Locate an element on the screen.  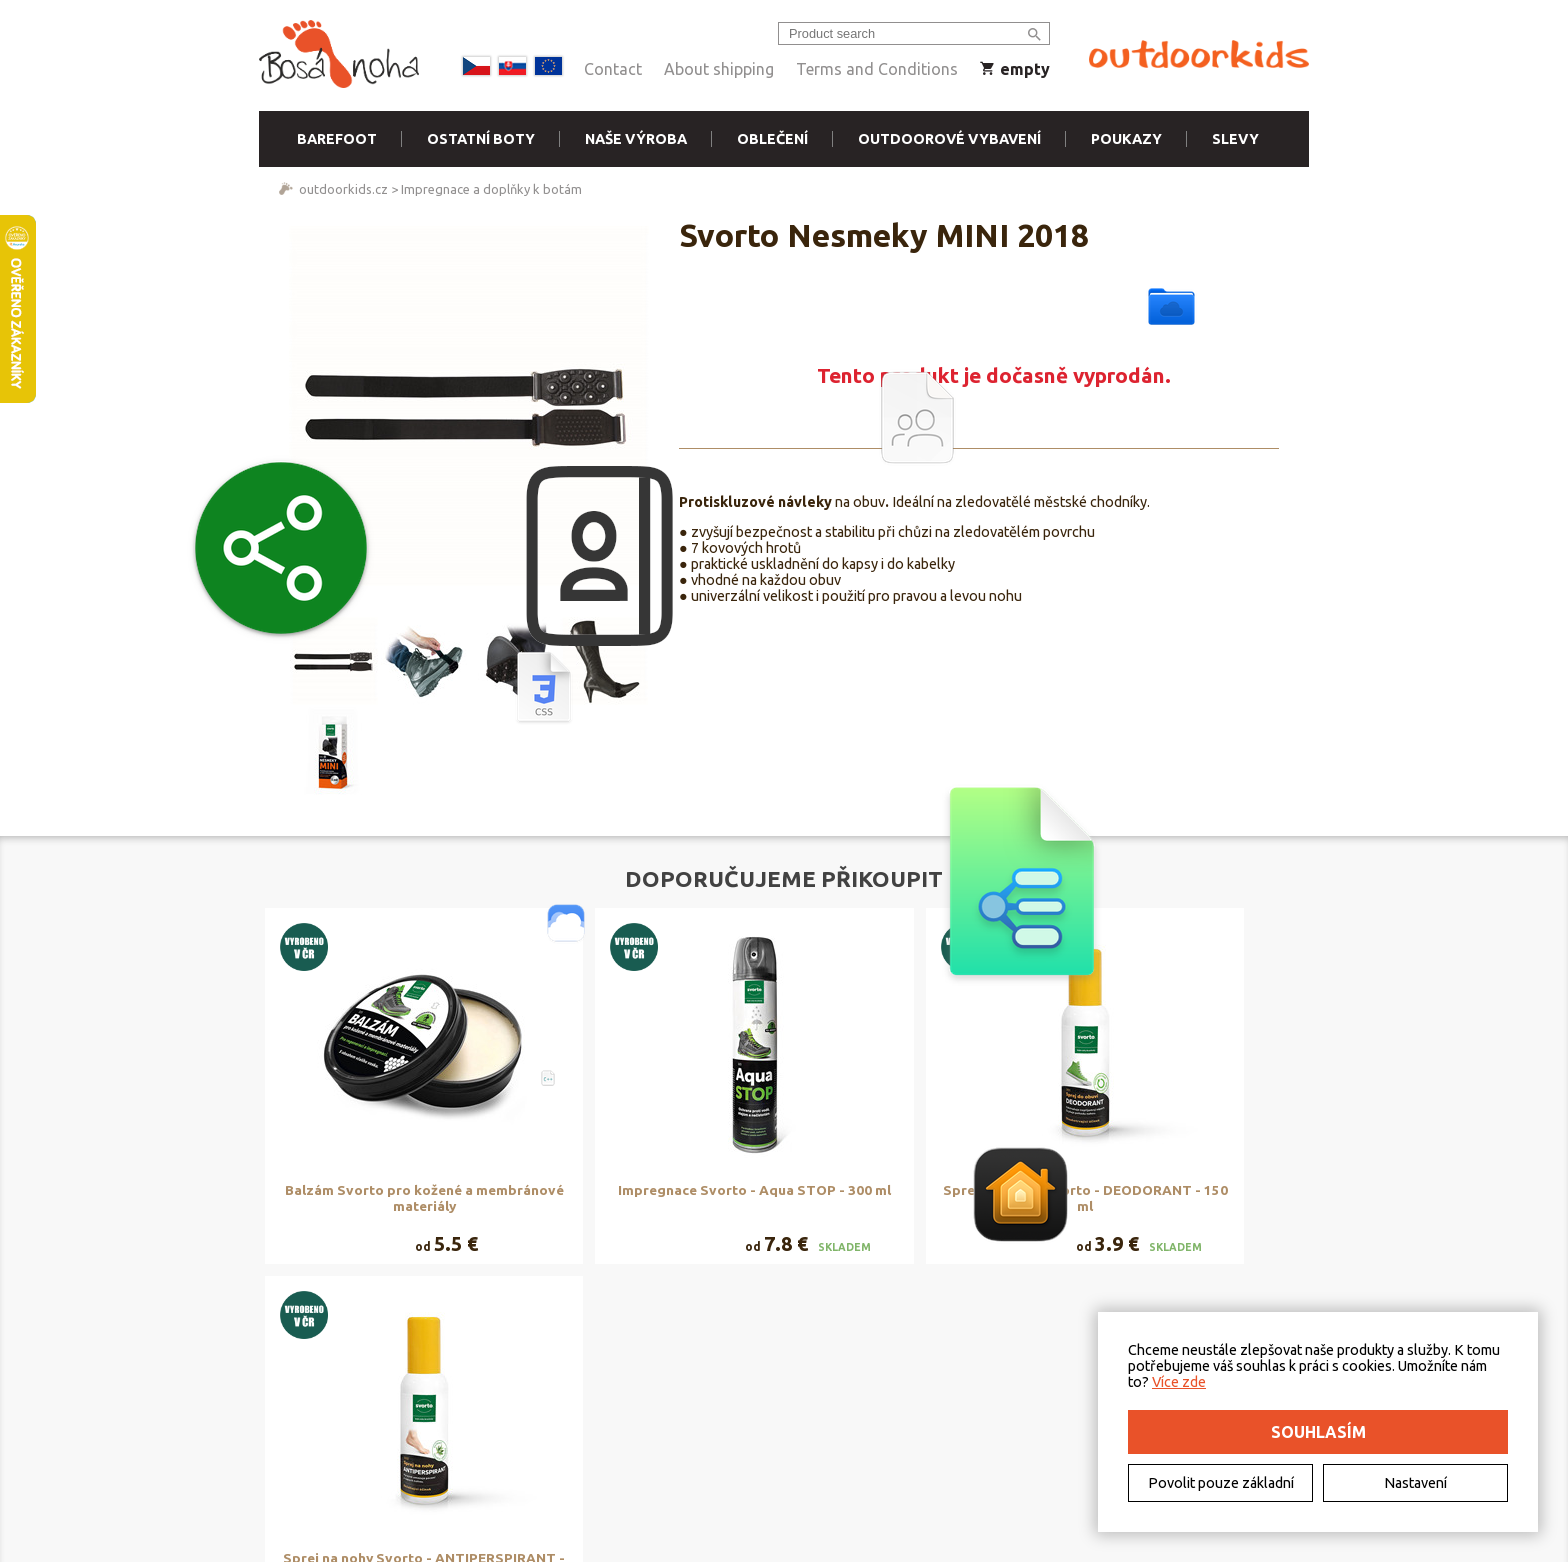
manage saved passwords and login credentials is located at coordinates (641, 954).